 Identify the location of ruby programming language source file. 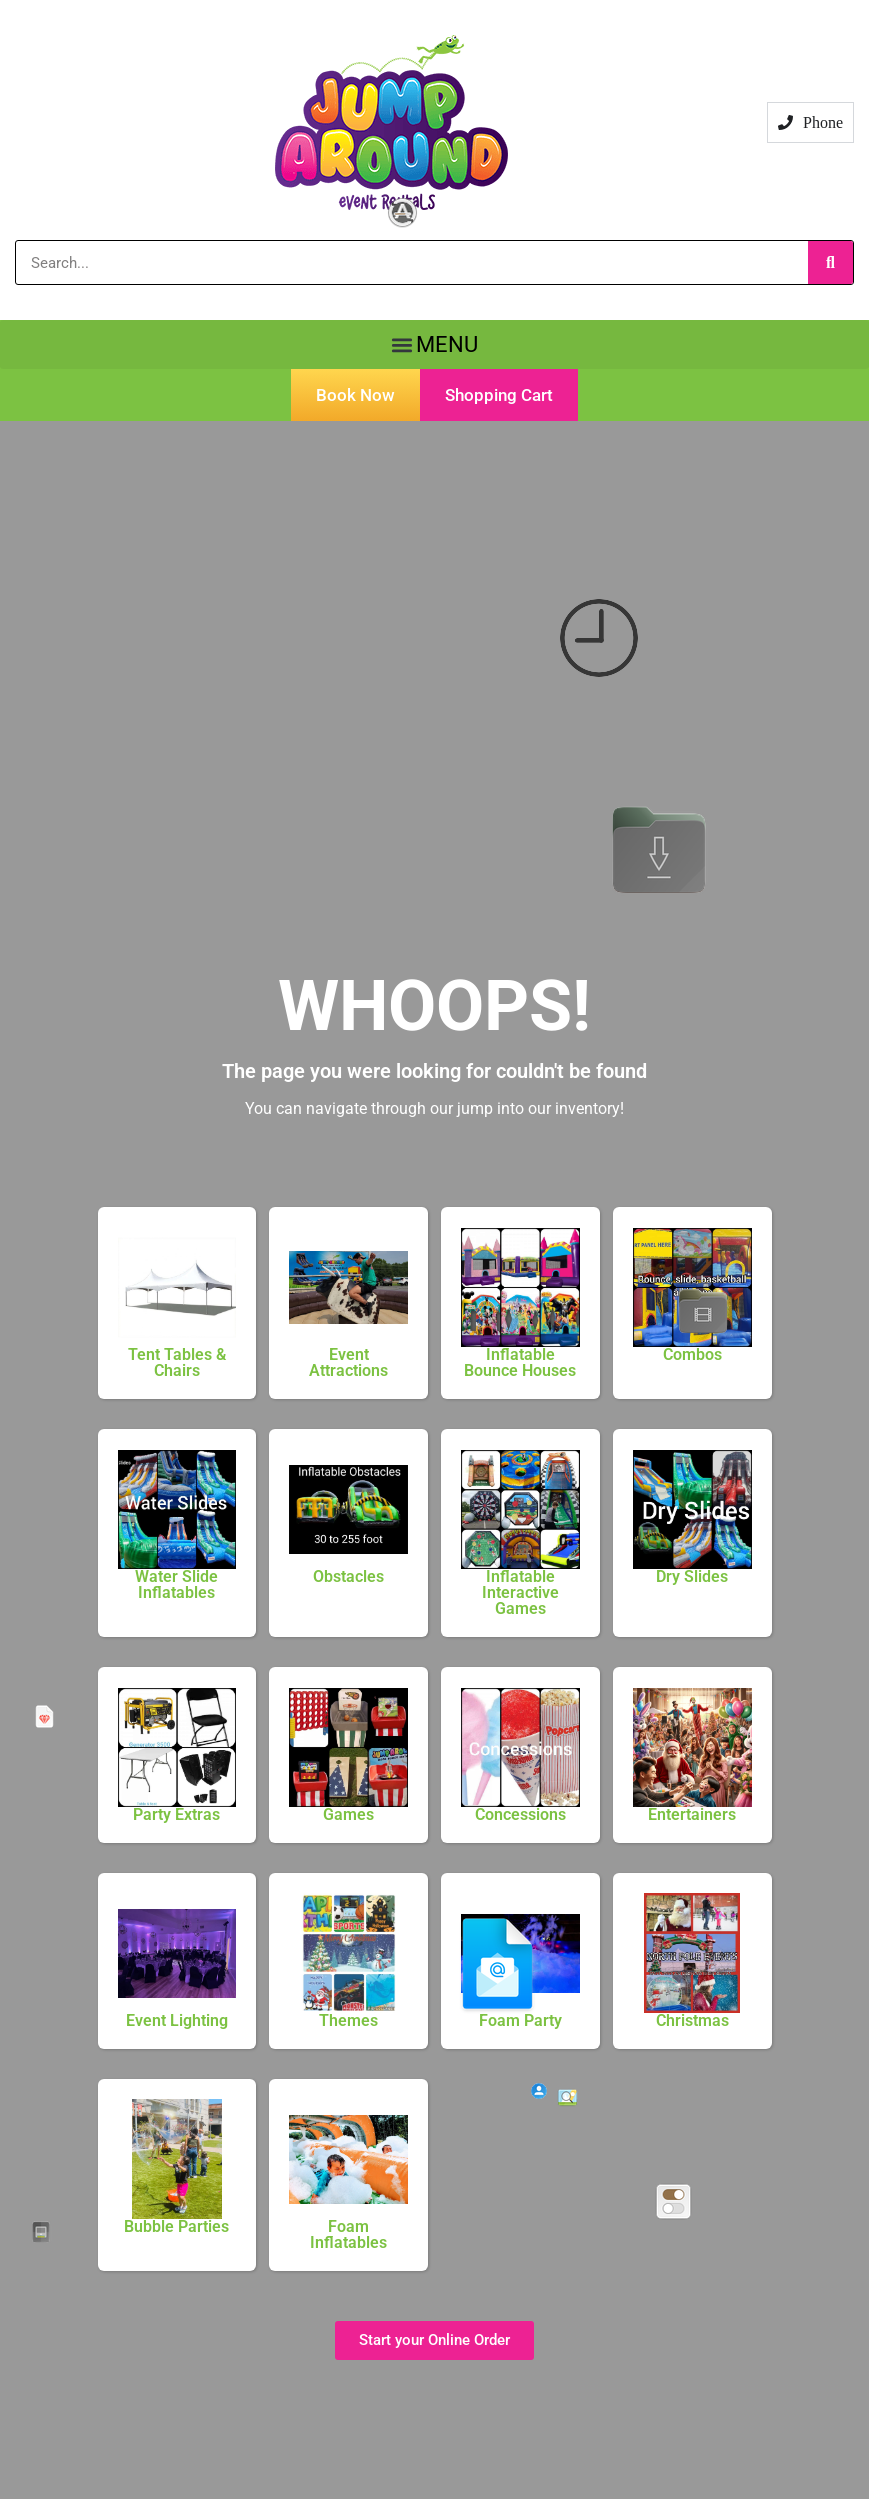
(44, 1716).